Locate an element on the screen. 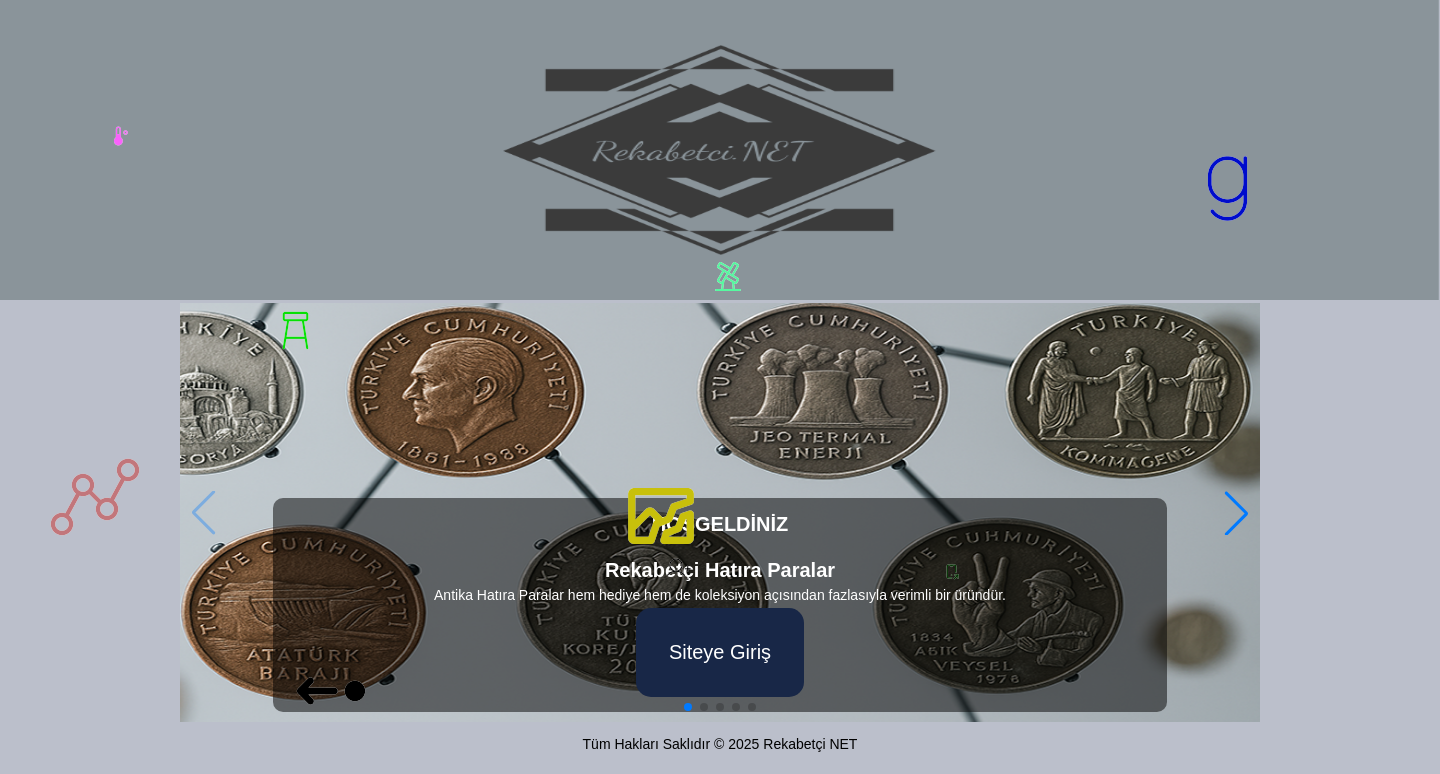 The width and height of the screenshot is (1440, 774). browse furniture or seating options is located at coordinates (295, 330).